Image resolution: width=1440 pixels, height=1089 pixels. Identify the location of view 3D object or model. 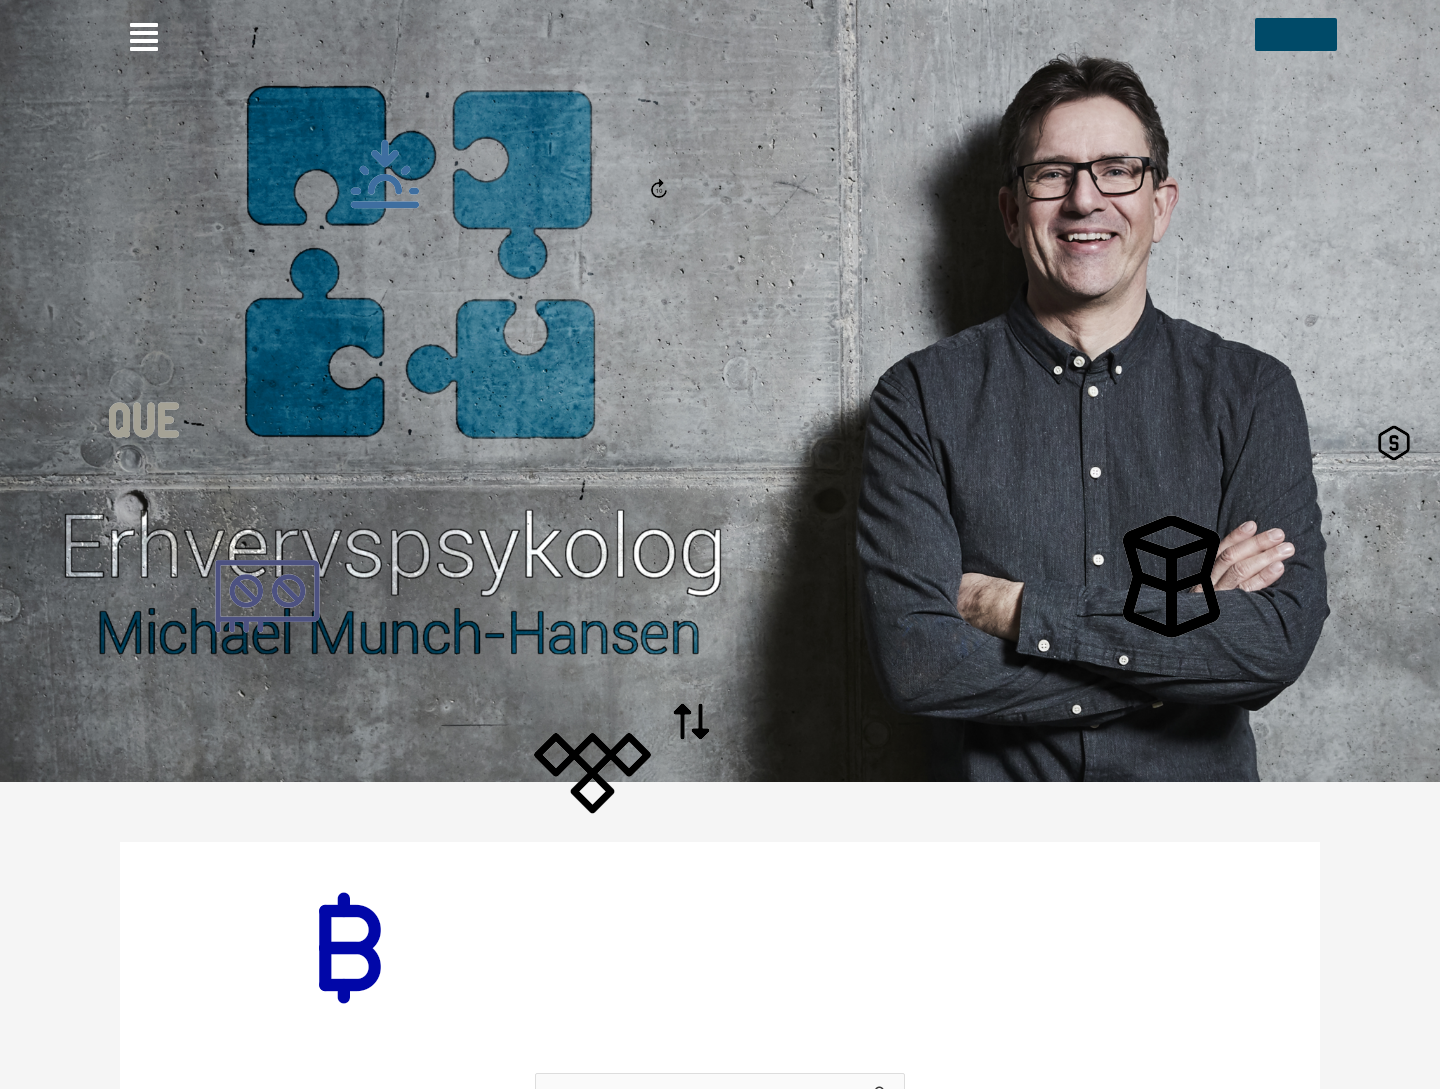
(1171, 576).